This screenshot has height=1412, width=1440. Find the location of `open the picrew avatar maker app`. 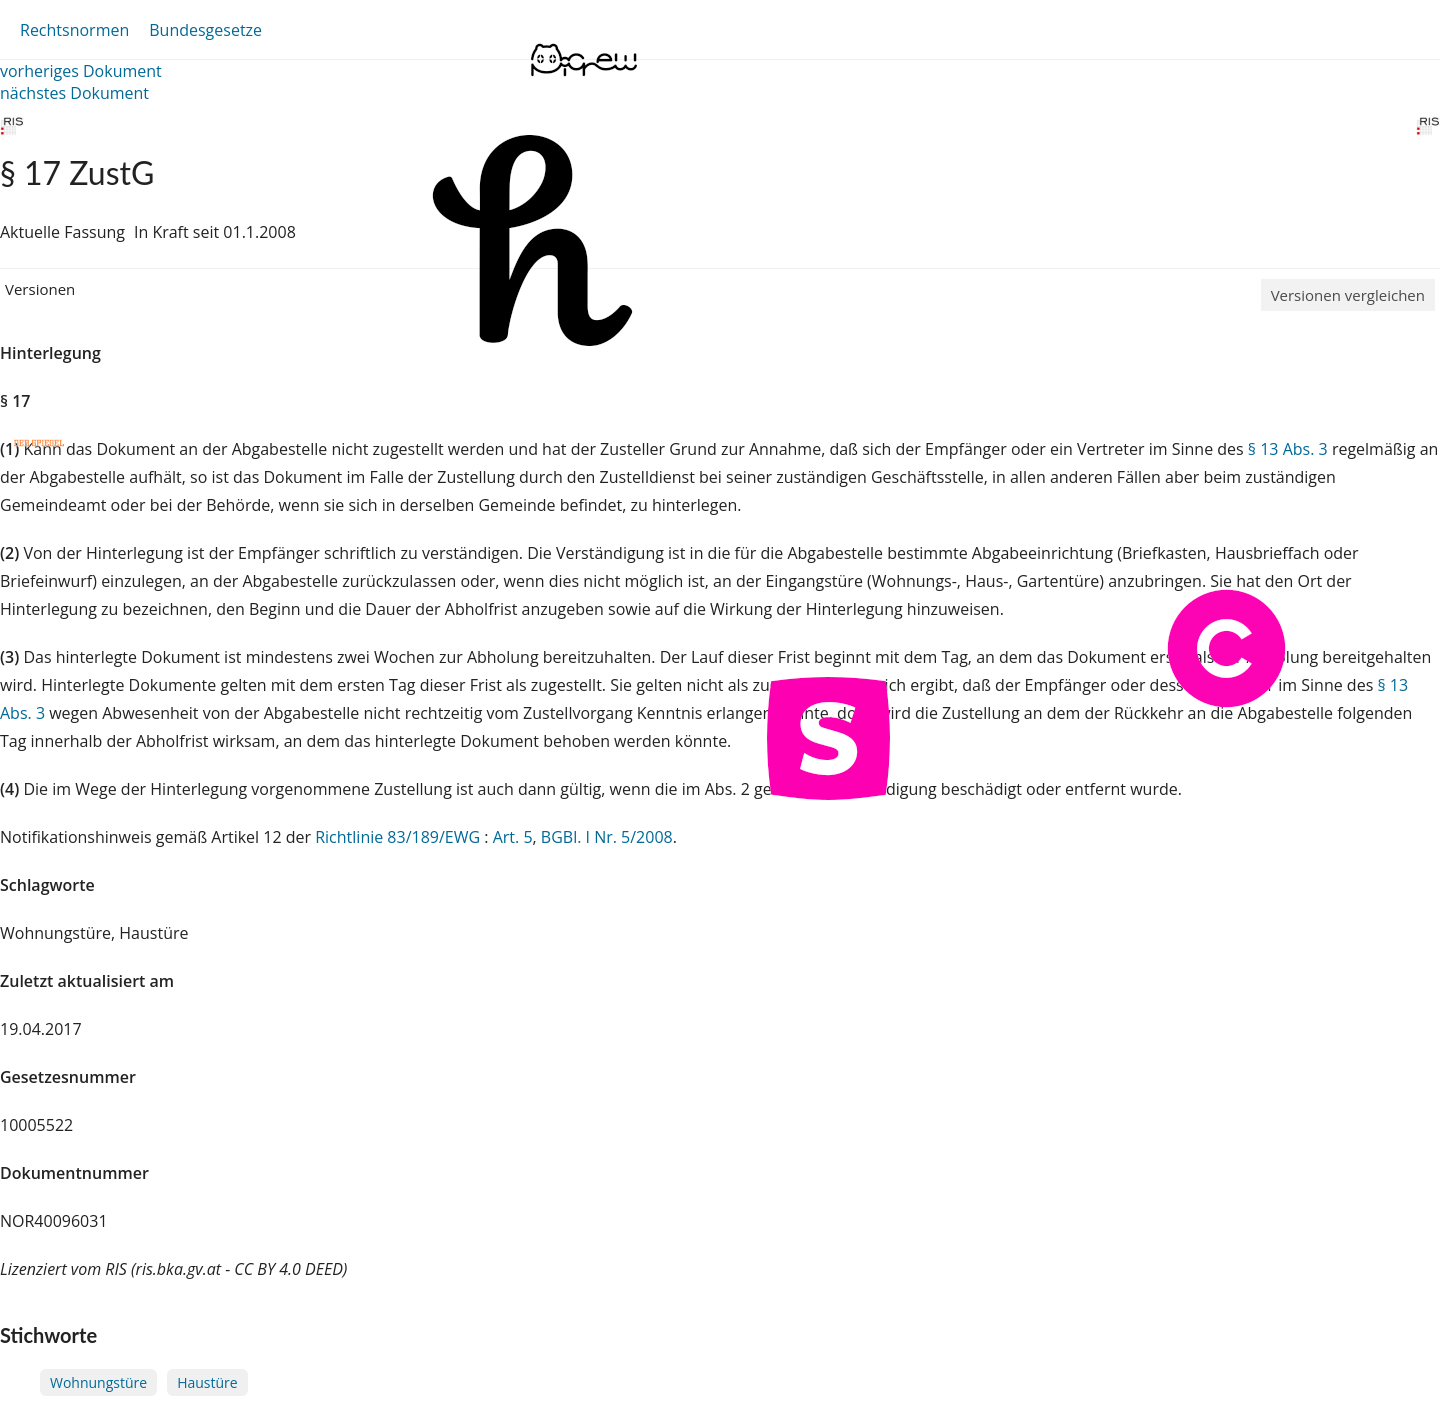

open the picrew avatar maker app is located at coordinates (584, 60).